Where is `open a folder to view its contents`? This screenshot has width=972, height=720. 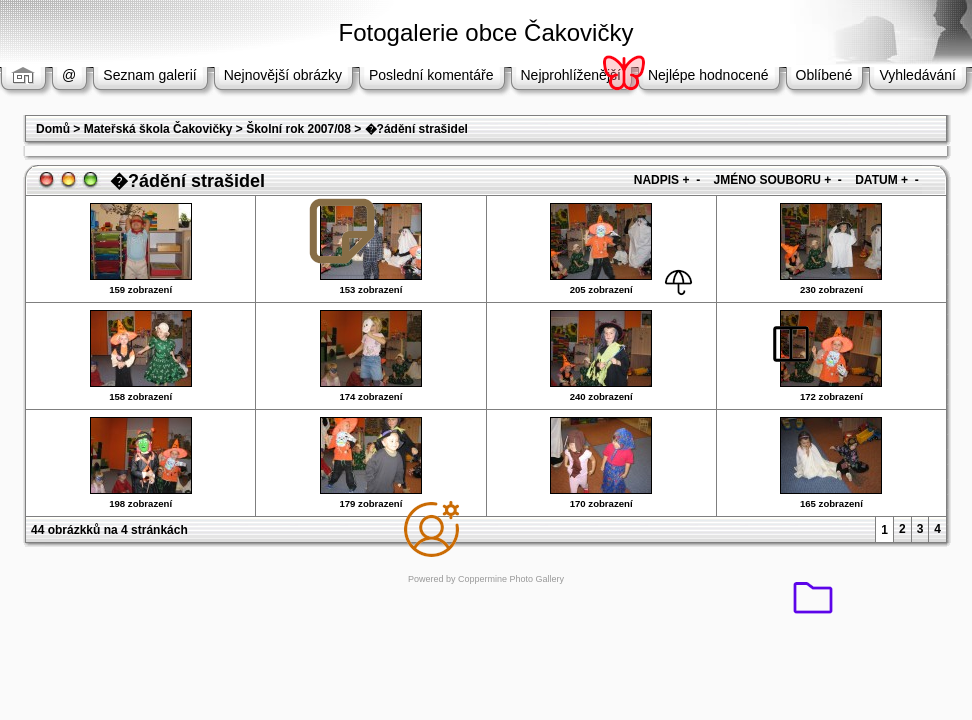
open a folder to view its contents is located at coordinates (813, 597).